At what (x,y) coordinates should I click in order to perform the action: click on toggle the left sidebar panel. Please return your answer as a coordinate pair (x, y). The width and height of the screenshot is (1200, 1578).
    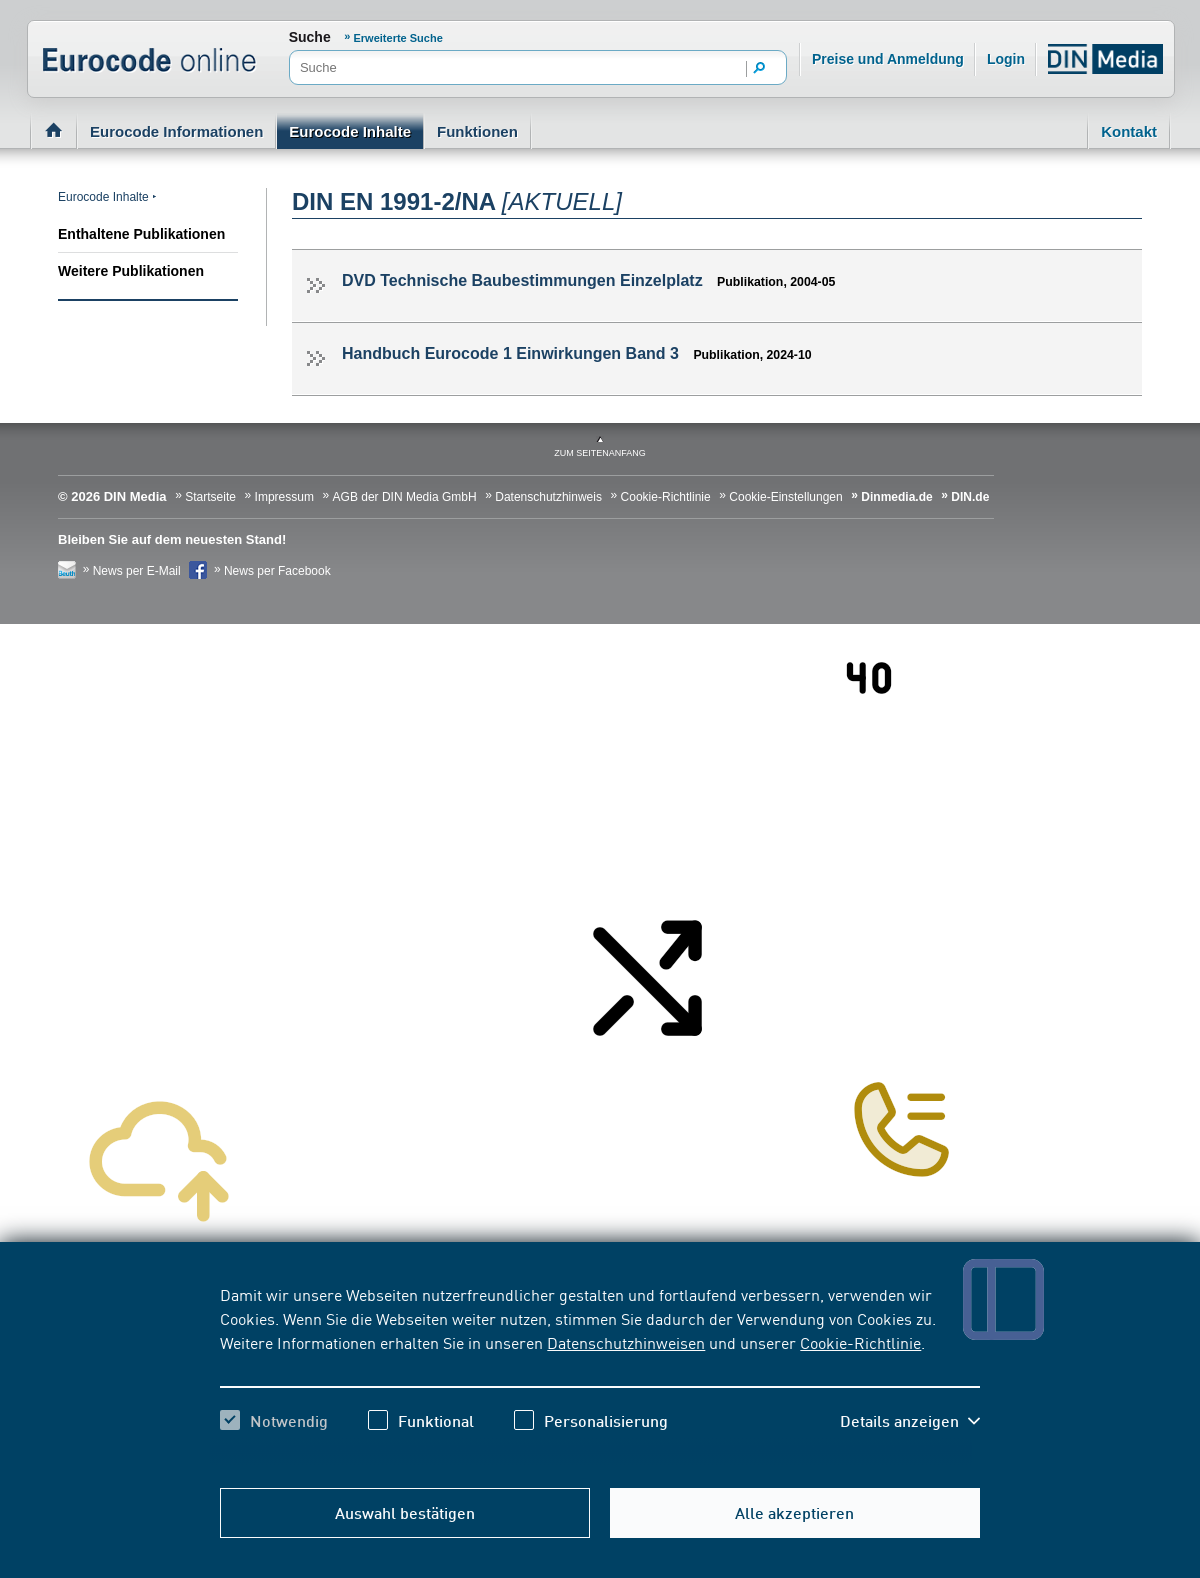
    Looking at the image, I should click on (1003, 1299).